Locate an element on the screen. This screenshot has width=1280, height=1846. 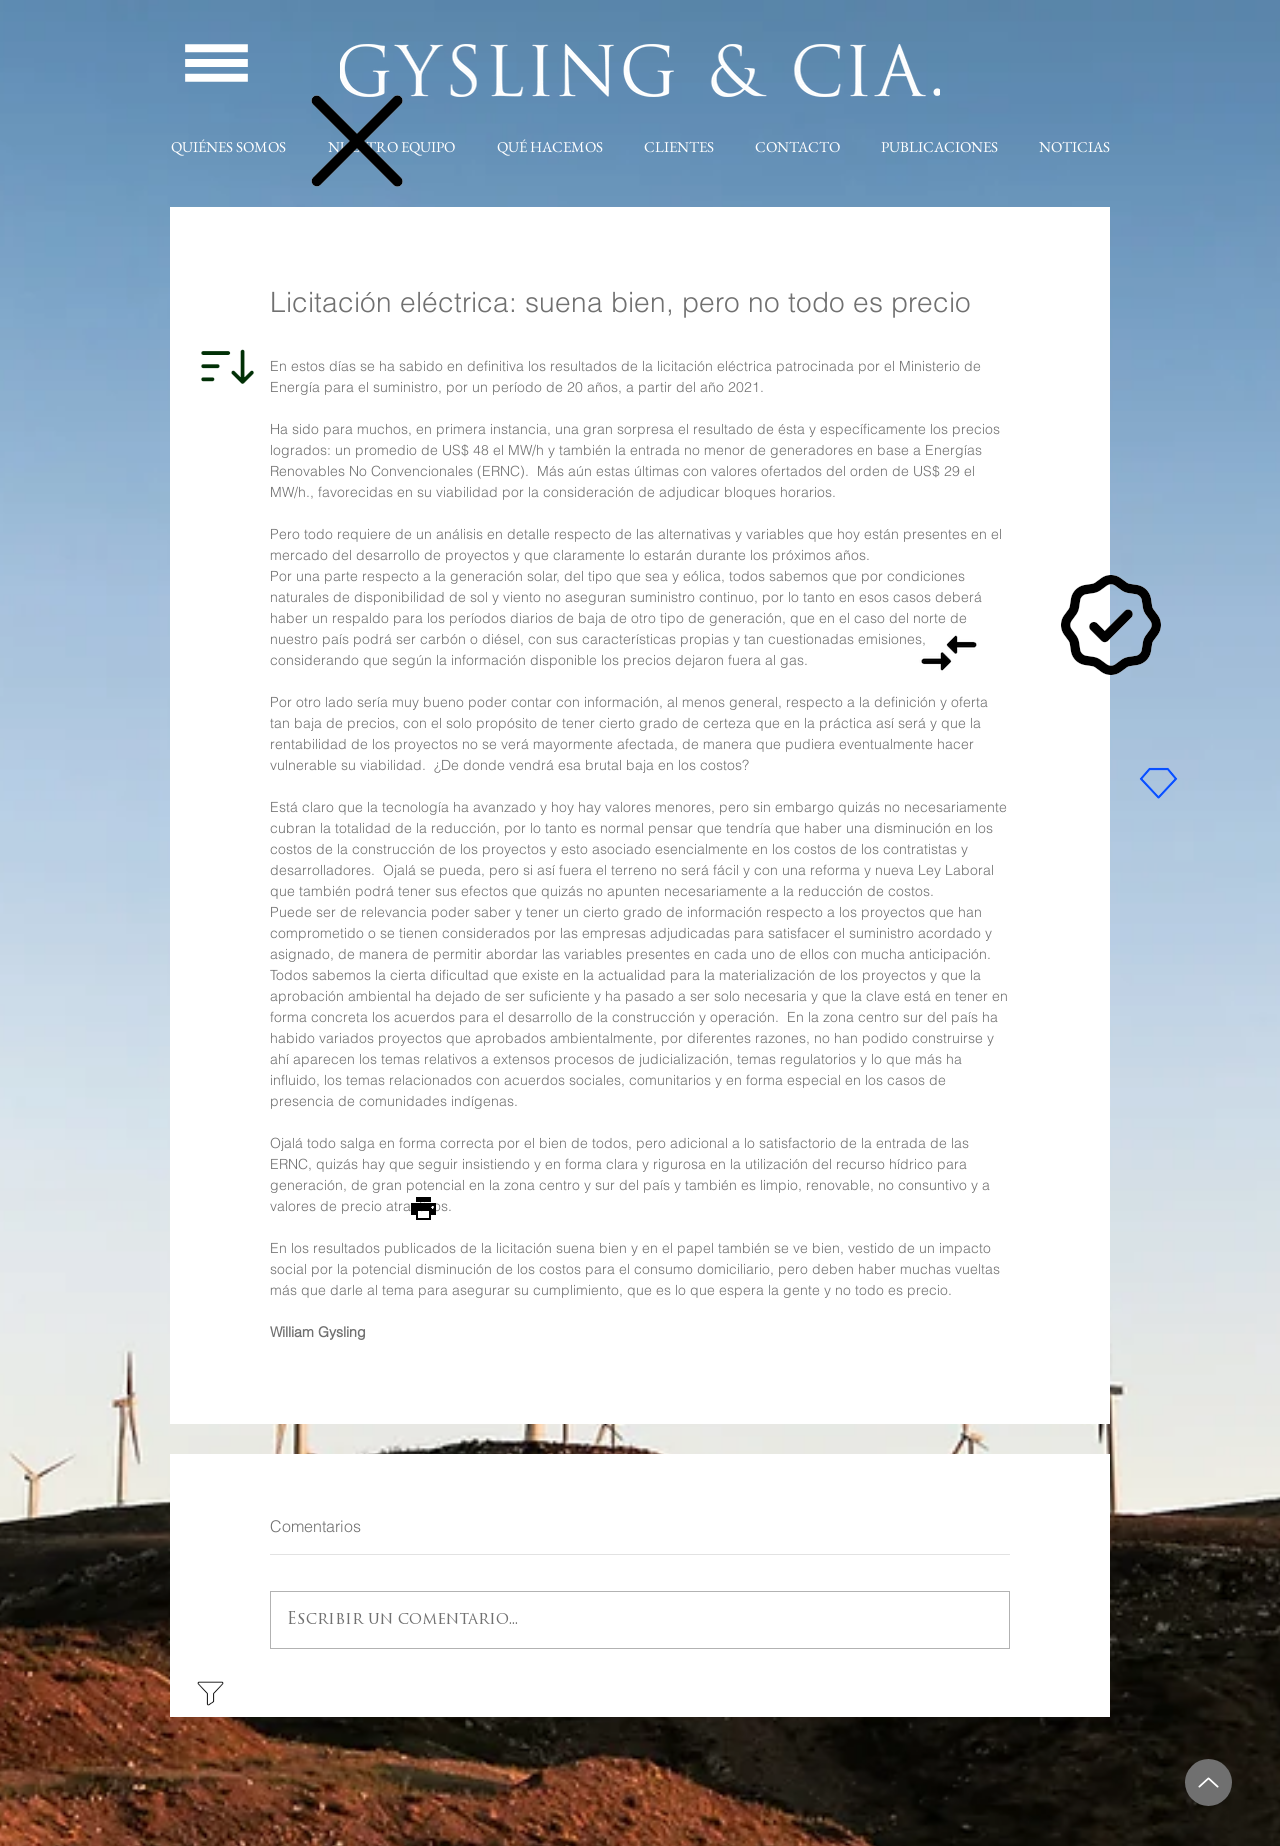
close the current window or dialog is located at coordinates (357, 141).